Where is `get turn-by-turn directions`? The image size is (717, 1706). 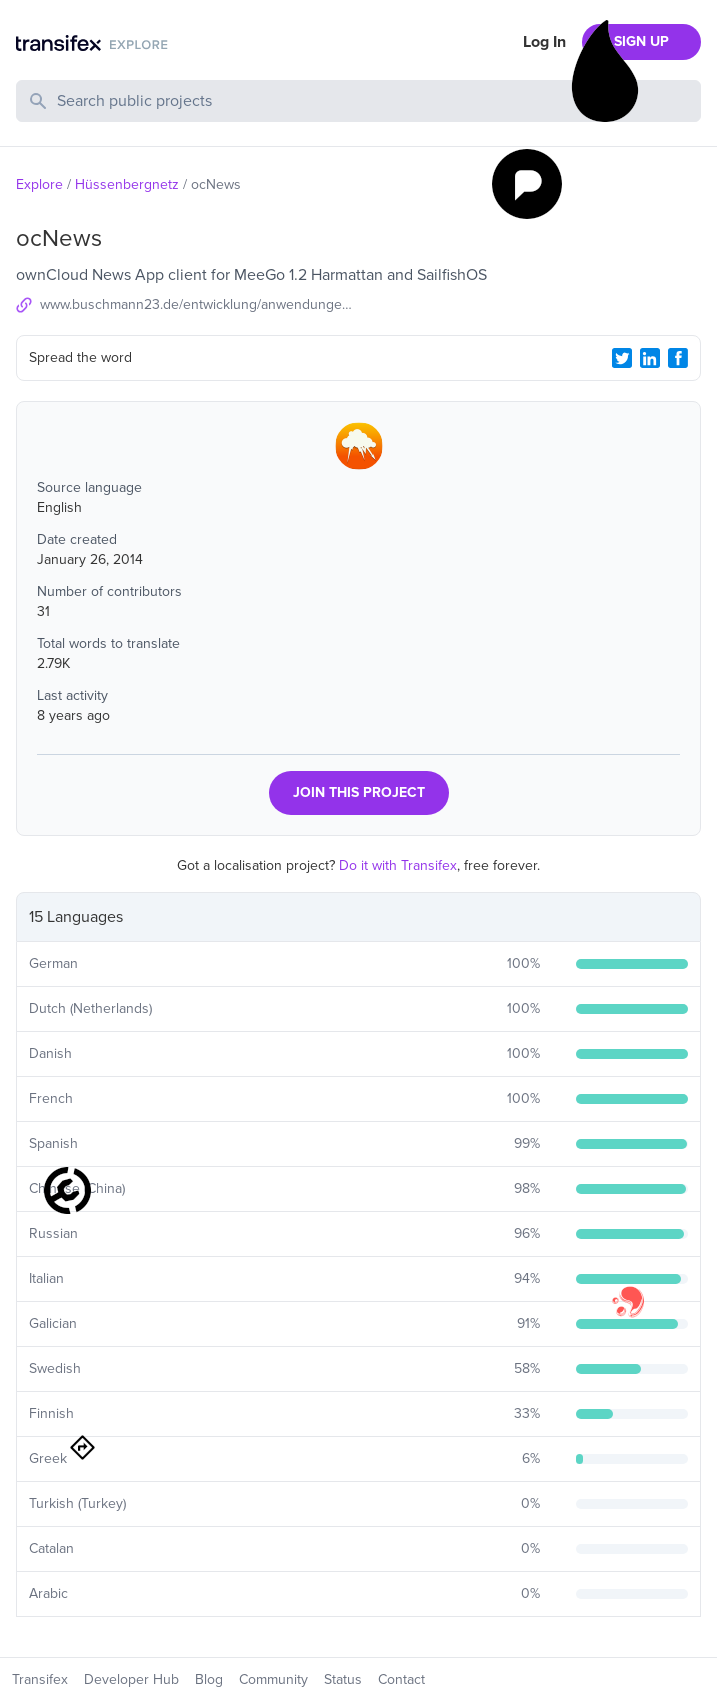
get turn-by-turn directions is located at coordinates (82, 1447).